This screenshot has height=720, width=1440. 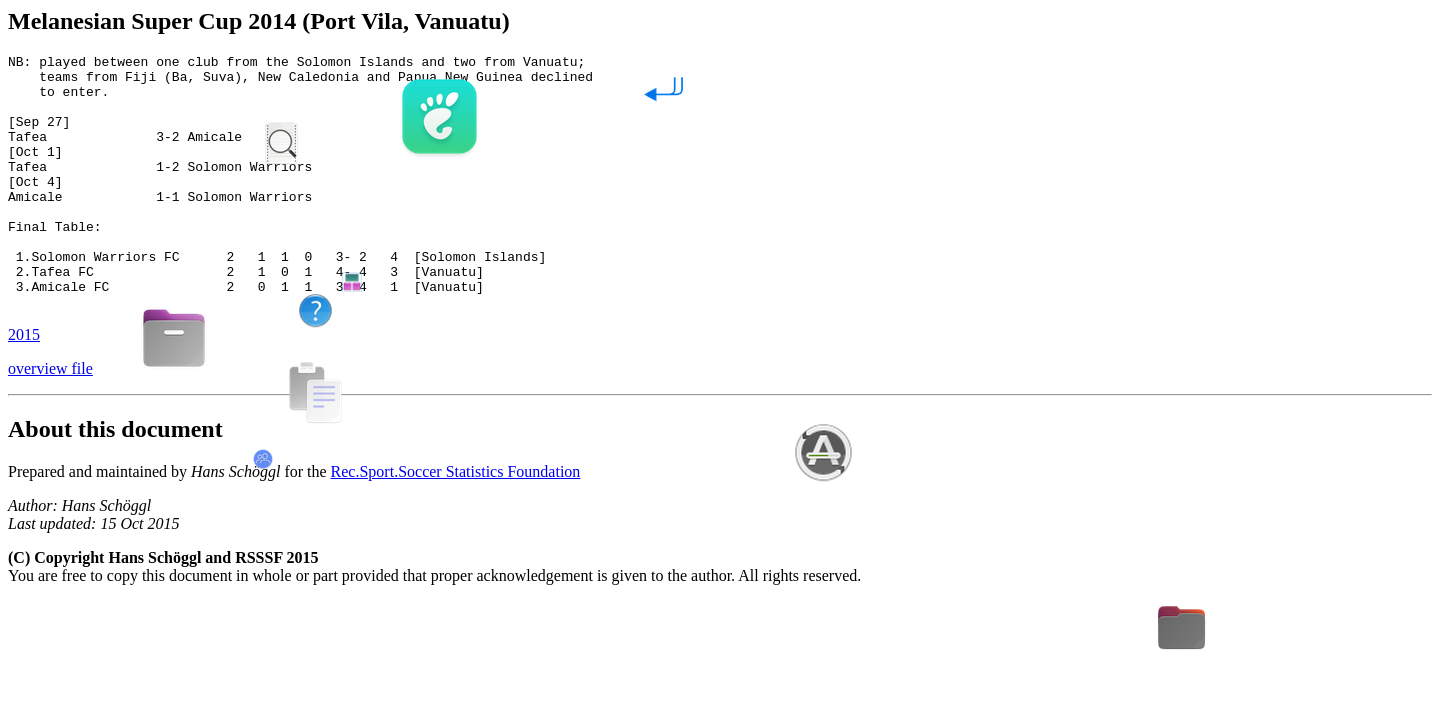 What do you see at coordinates (315, 392) in the screenshot?
I see `paste copied content from clipboard` at bounding box center [315, 392].